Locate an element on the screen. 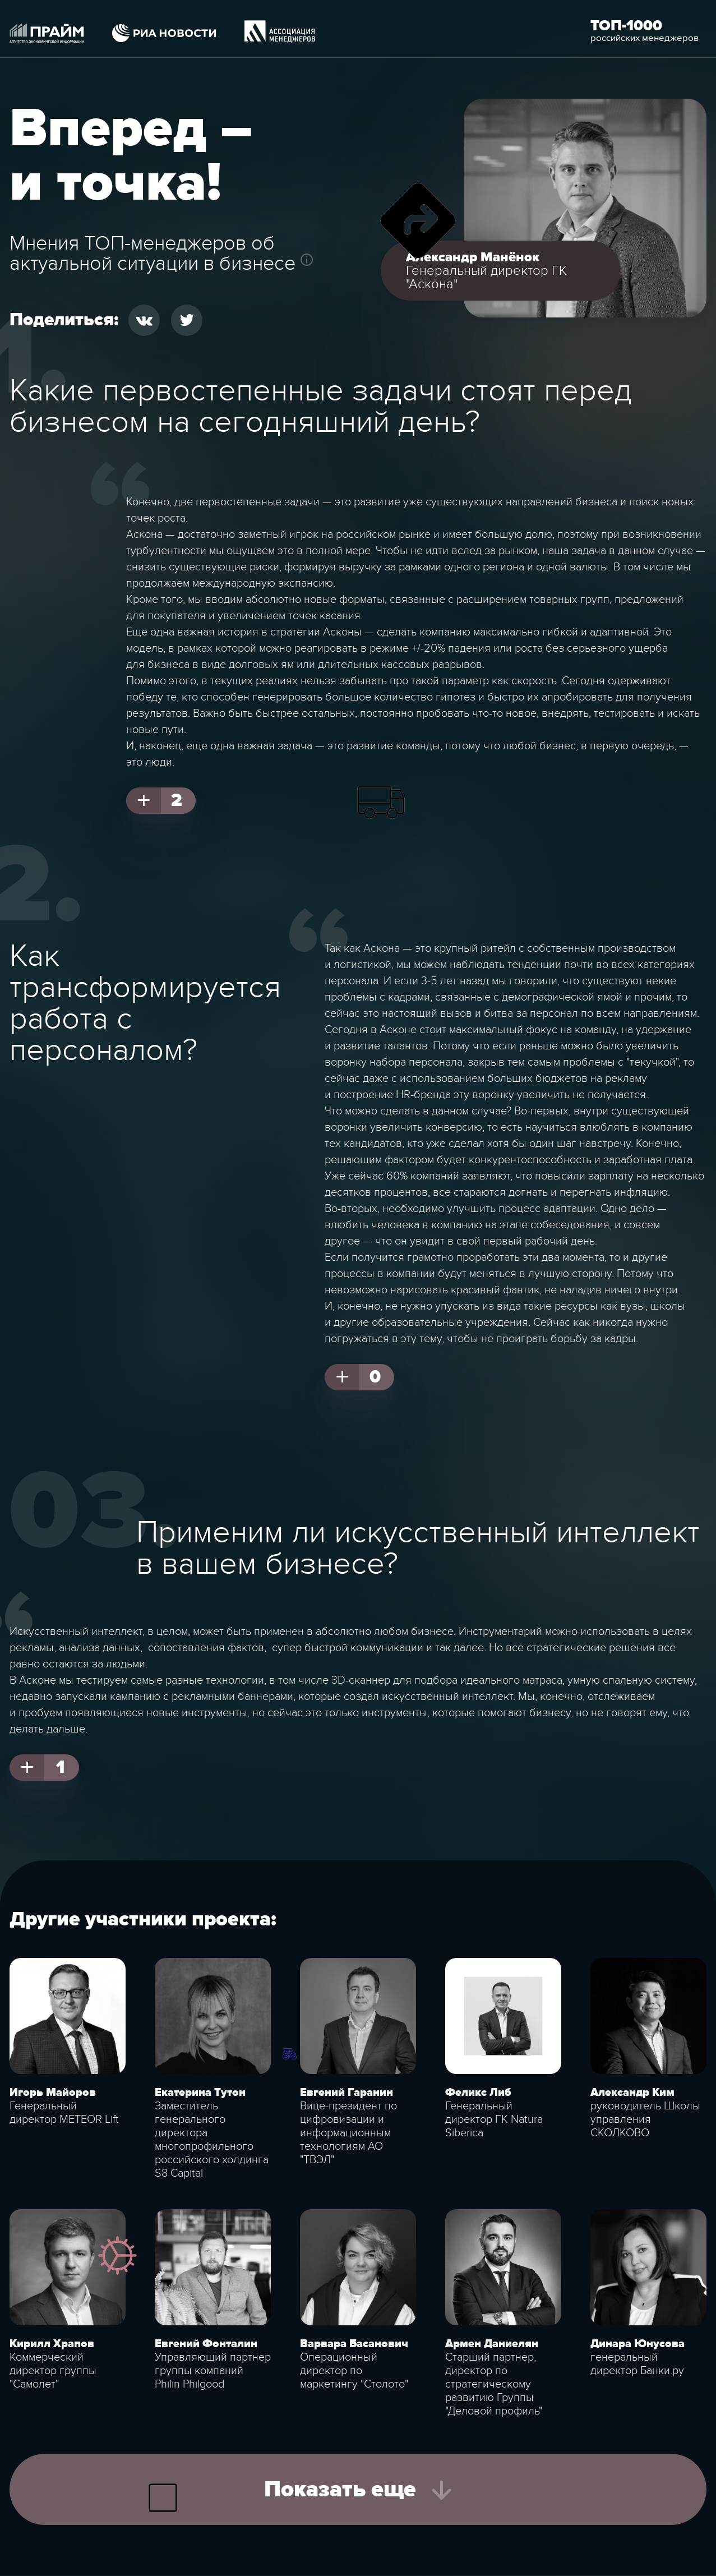 This screenshot has height=2576, width=716. access farming or agricultural features is located at coordinates (289, 2054).